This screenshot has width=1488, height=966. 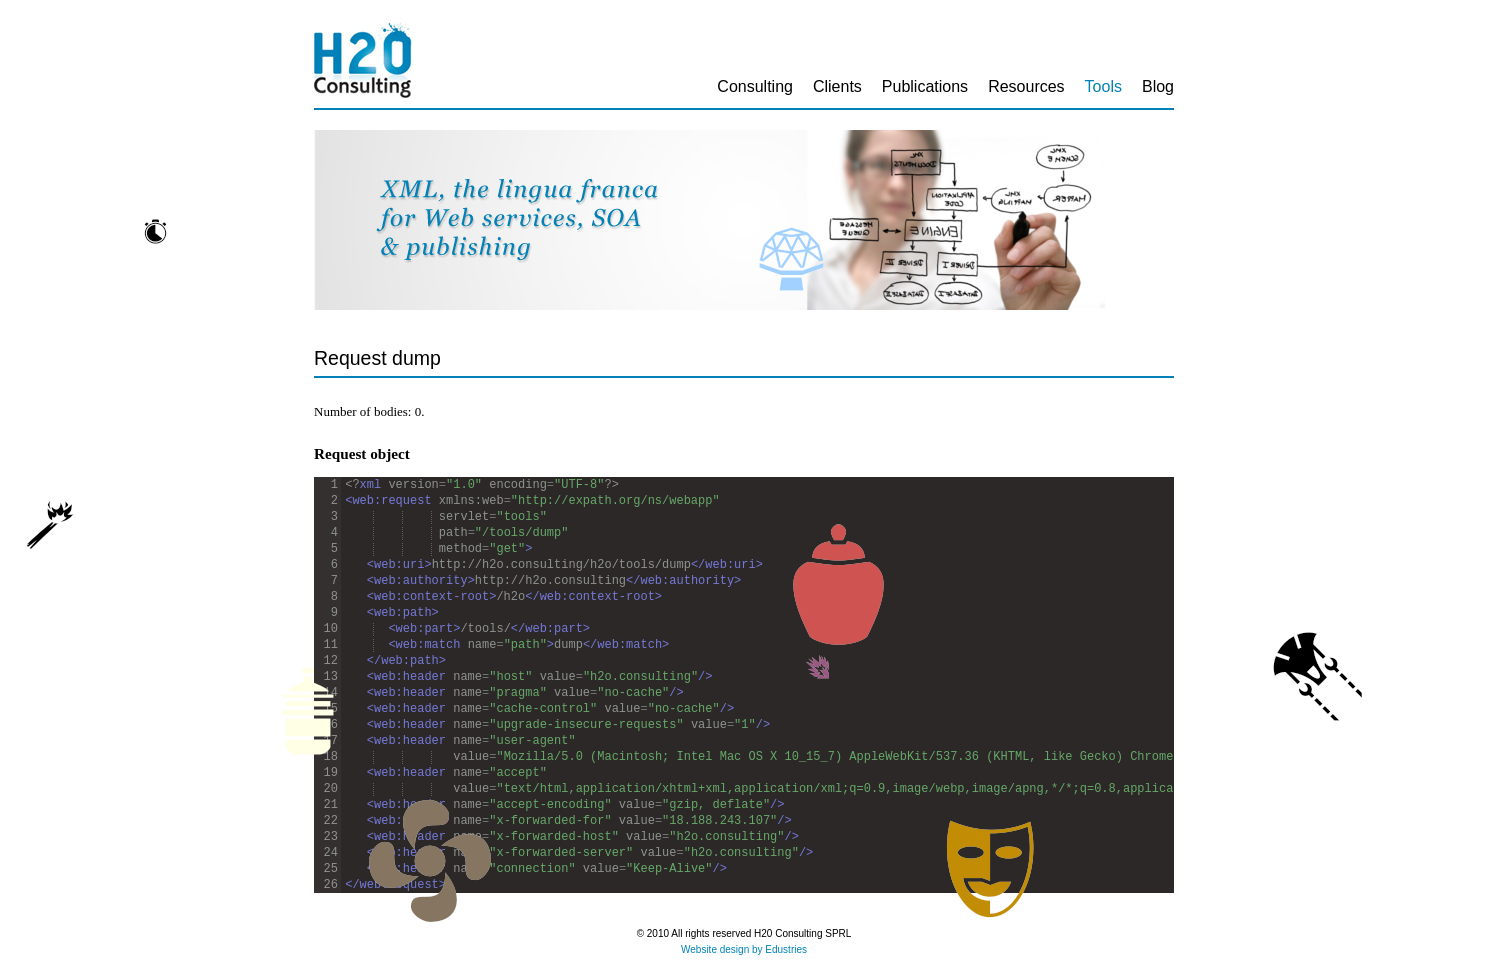 I want to click on start or stop a timer, so click(x=155, y=231).